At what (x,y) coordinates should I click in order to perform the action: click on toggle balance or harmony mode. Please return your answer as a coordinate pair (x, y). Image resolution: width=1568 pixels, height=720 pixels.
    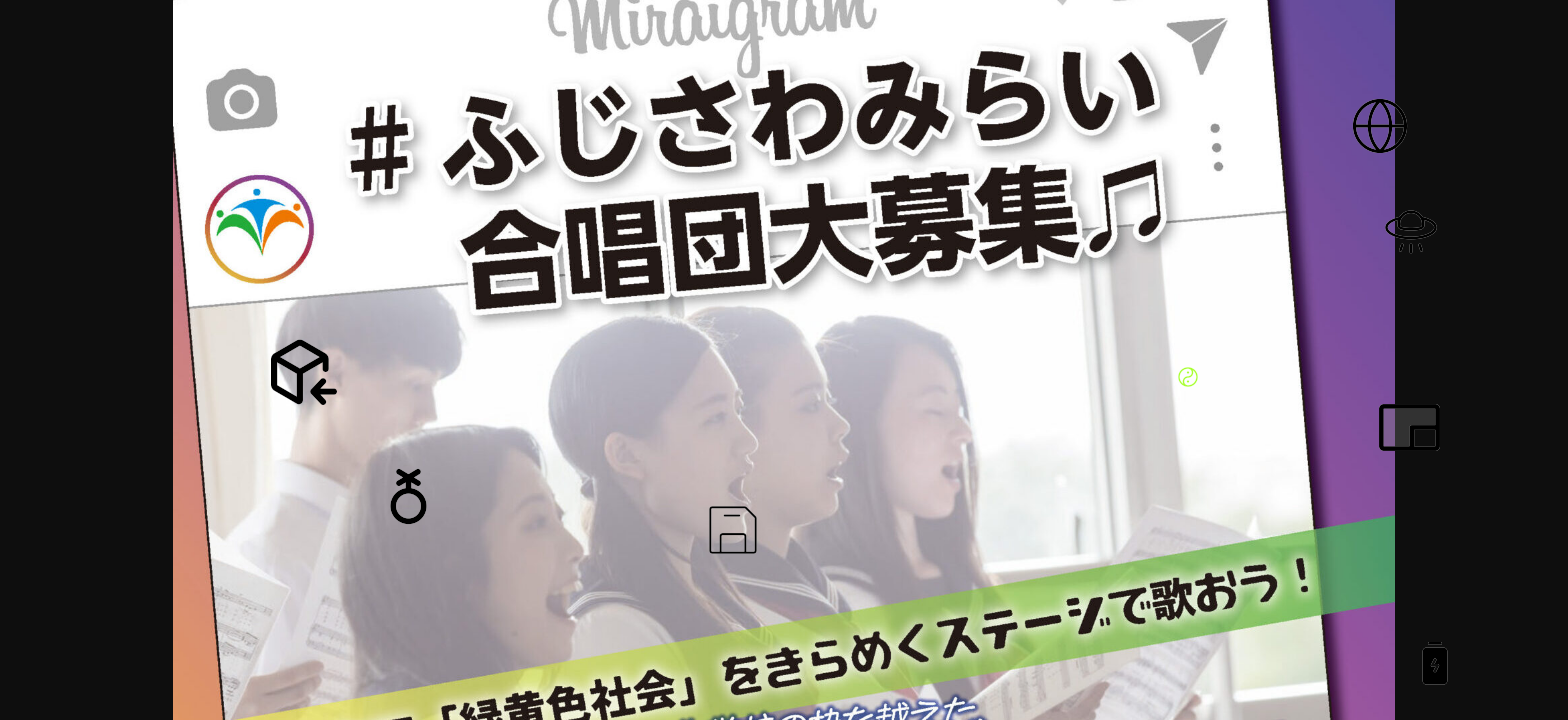
    Looking at the image, I should click on (1188, 377).